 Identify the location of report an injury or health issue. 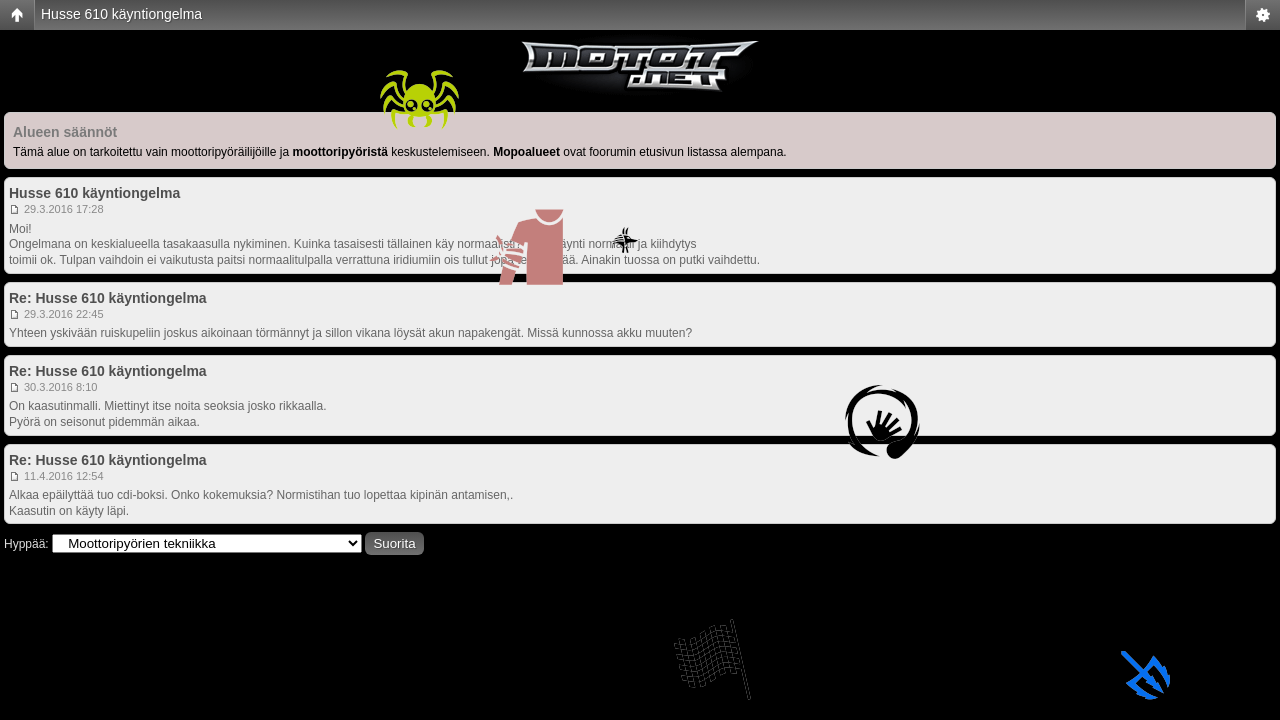
(525, 247).